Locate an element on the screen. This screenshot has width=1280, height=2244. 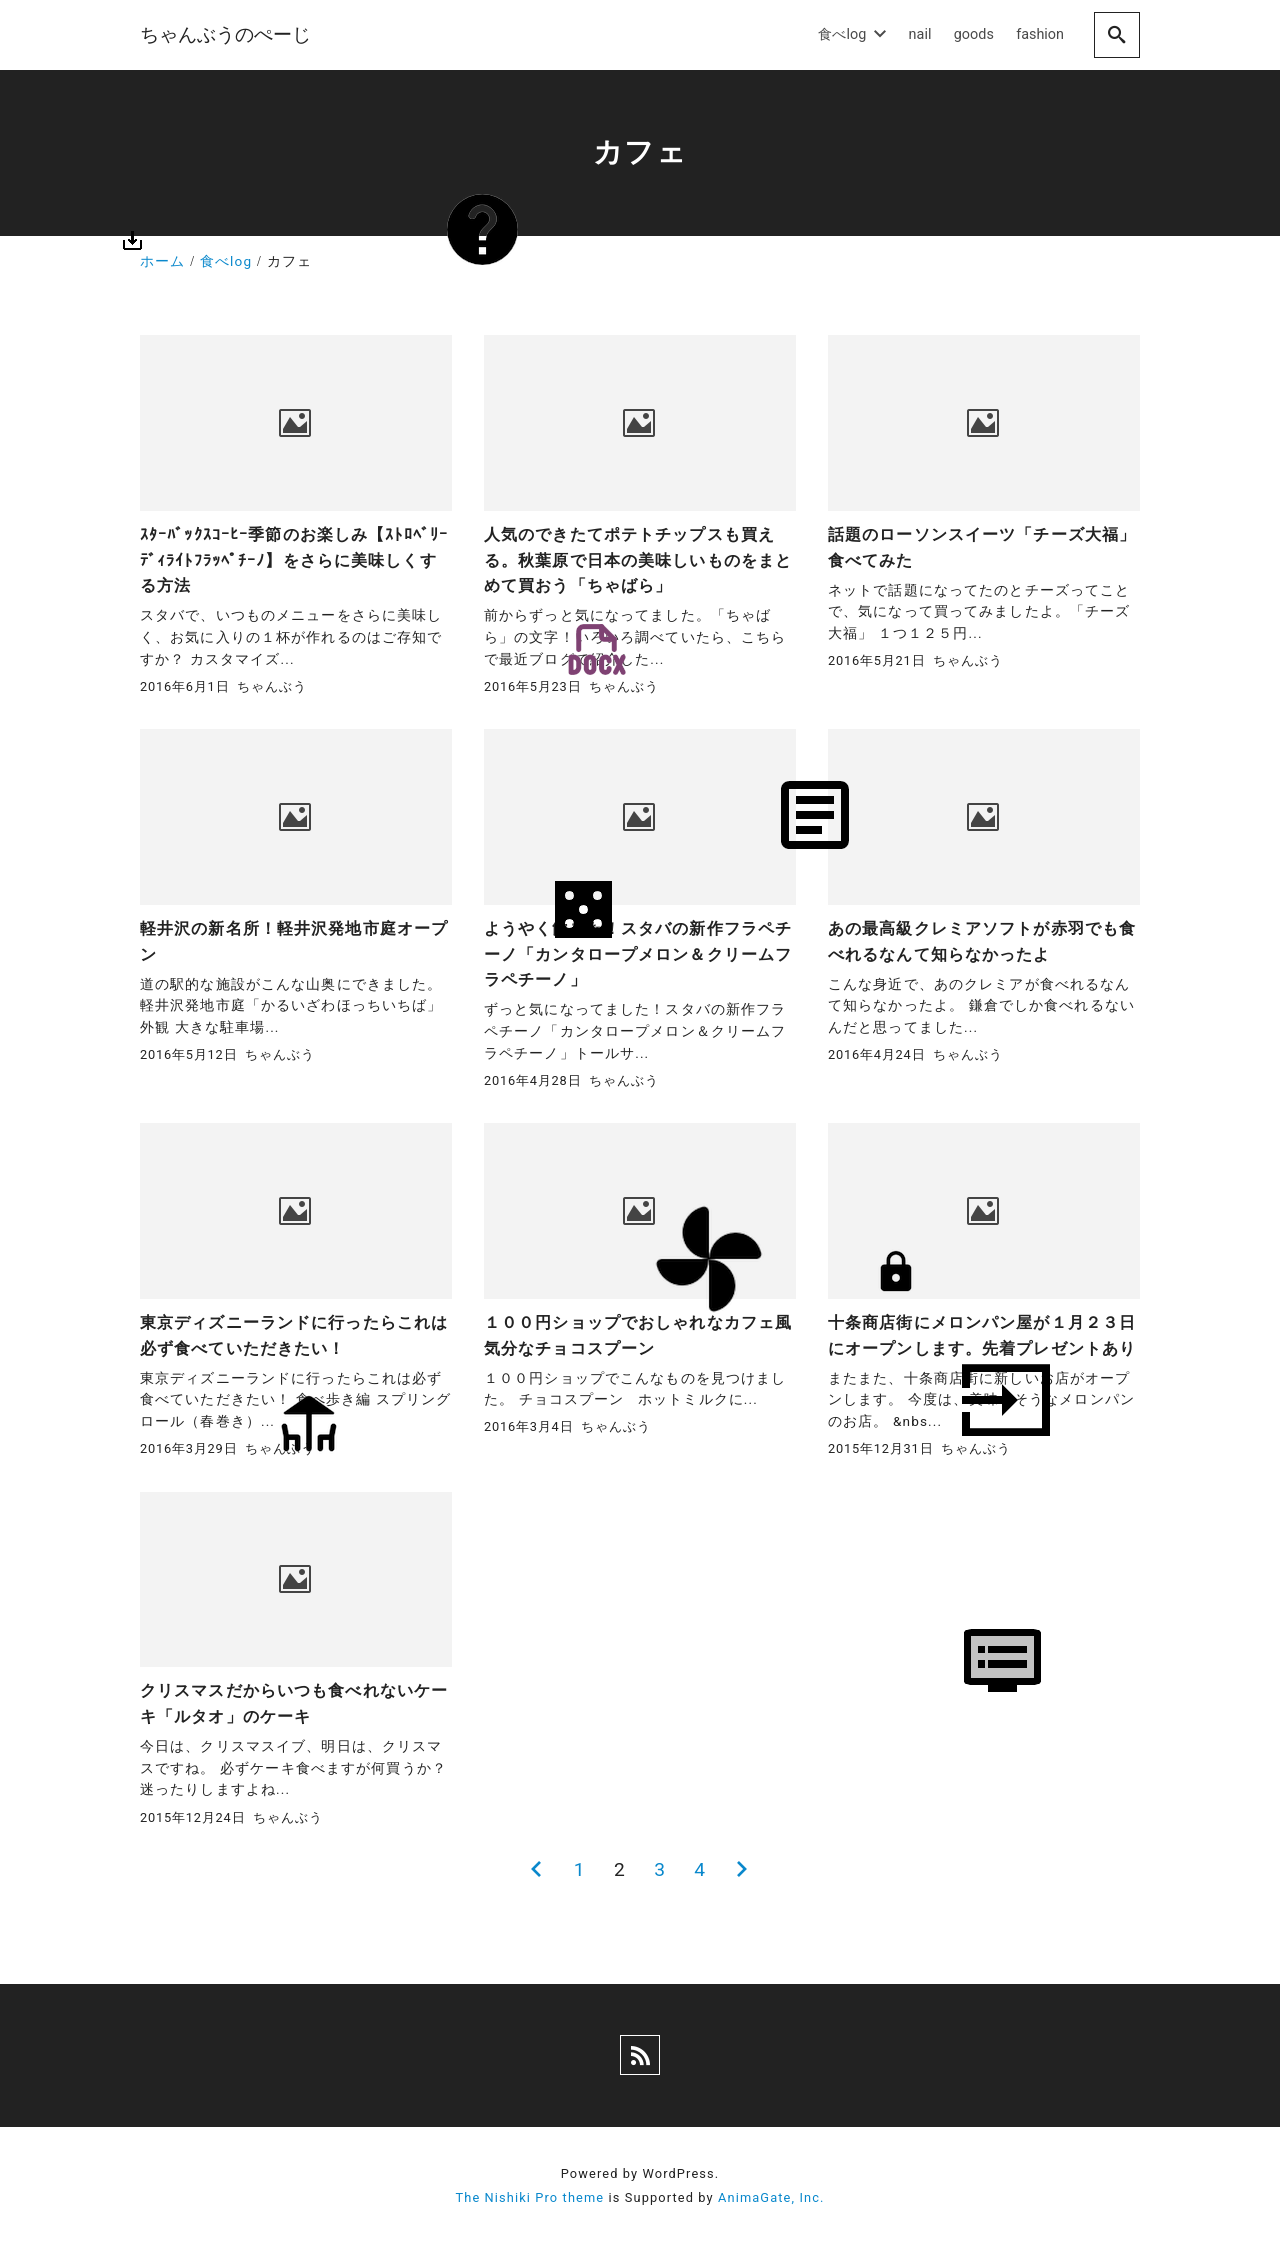
access casino or gambling games is located at coordinates (583, 909).